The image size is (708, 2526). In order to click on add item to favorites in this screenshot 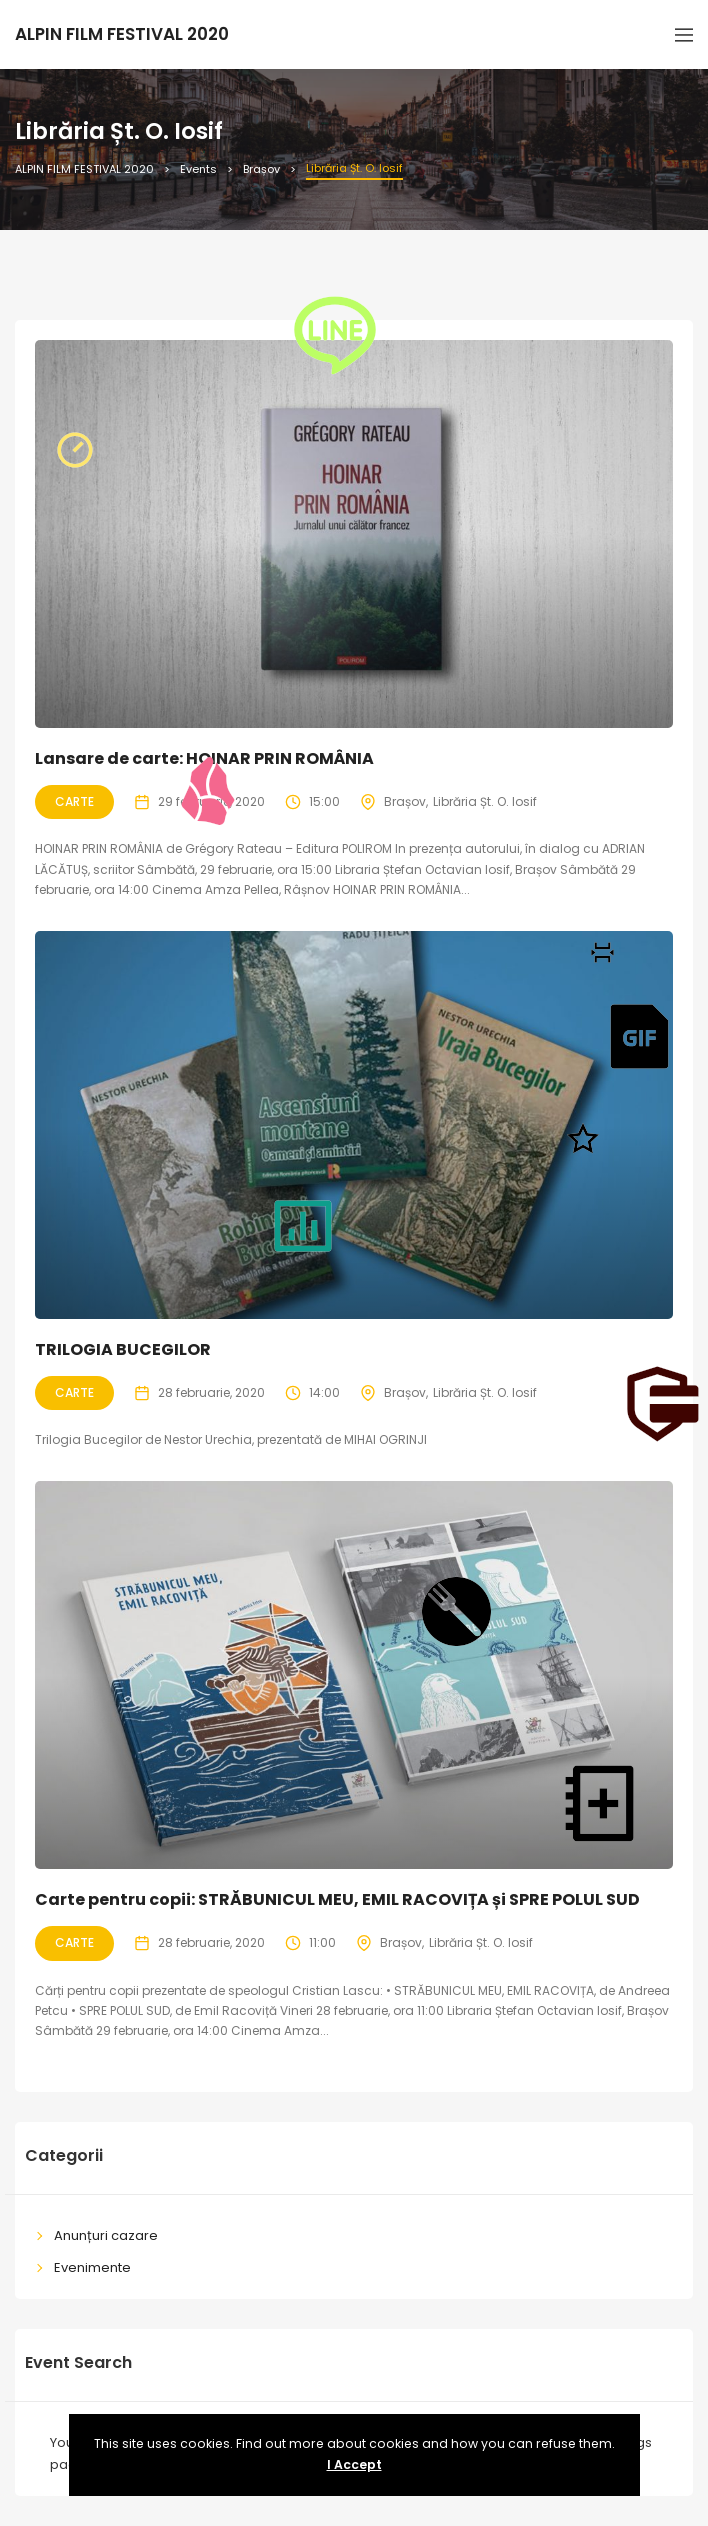, I will do `click(583, 1139)`.